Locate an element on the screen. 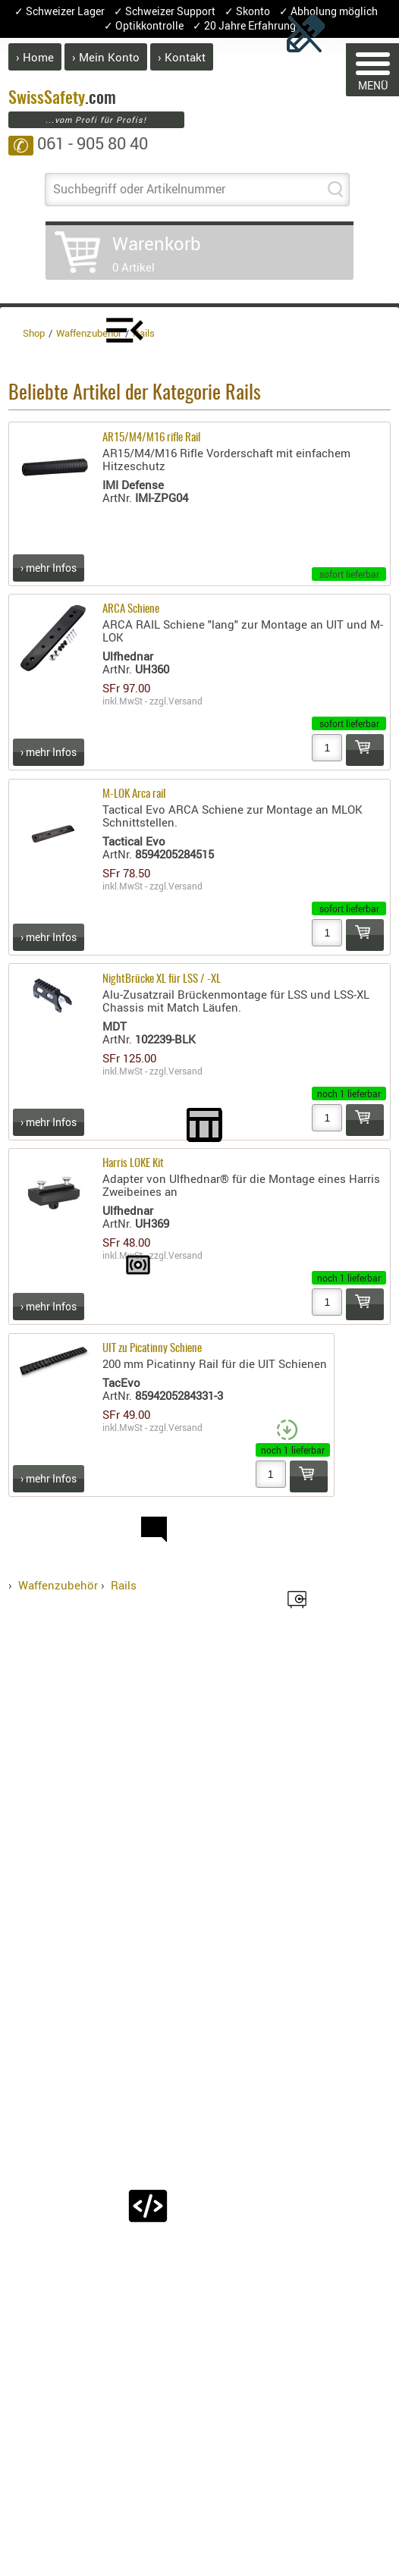 Image resolution: width=399 pixels, height=2576 pixels. indicates download in progress is located at coordinates (287, 1429).